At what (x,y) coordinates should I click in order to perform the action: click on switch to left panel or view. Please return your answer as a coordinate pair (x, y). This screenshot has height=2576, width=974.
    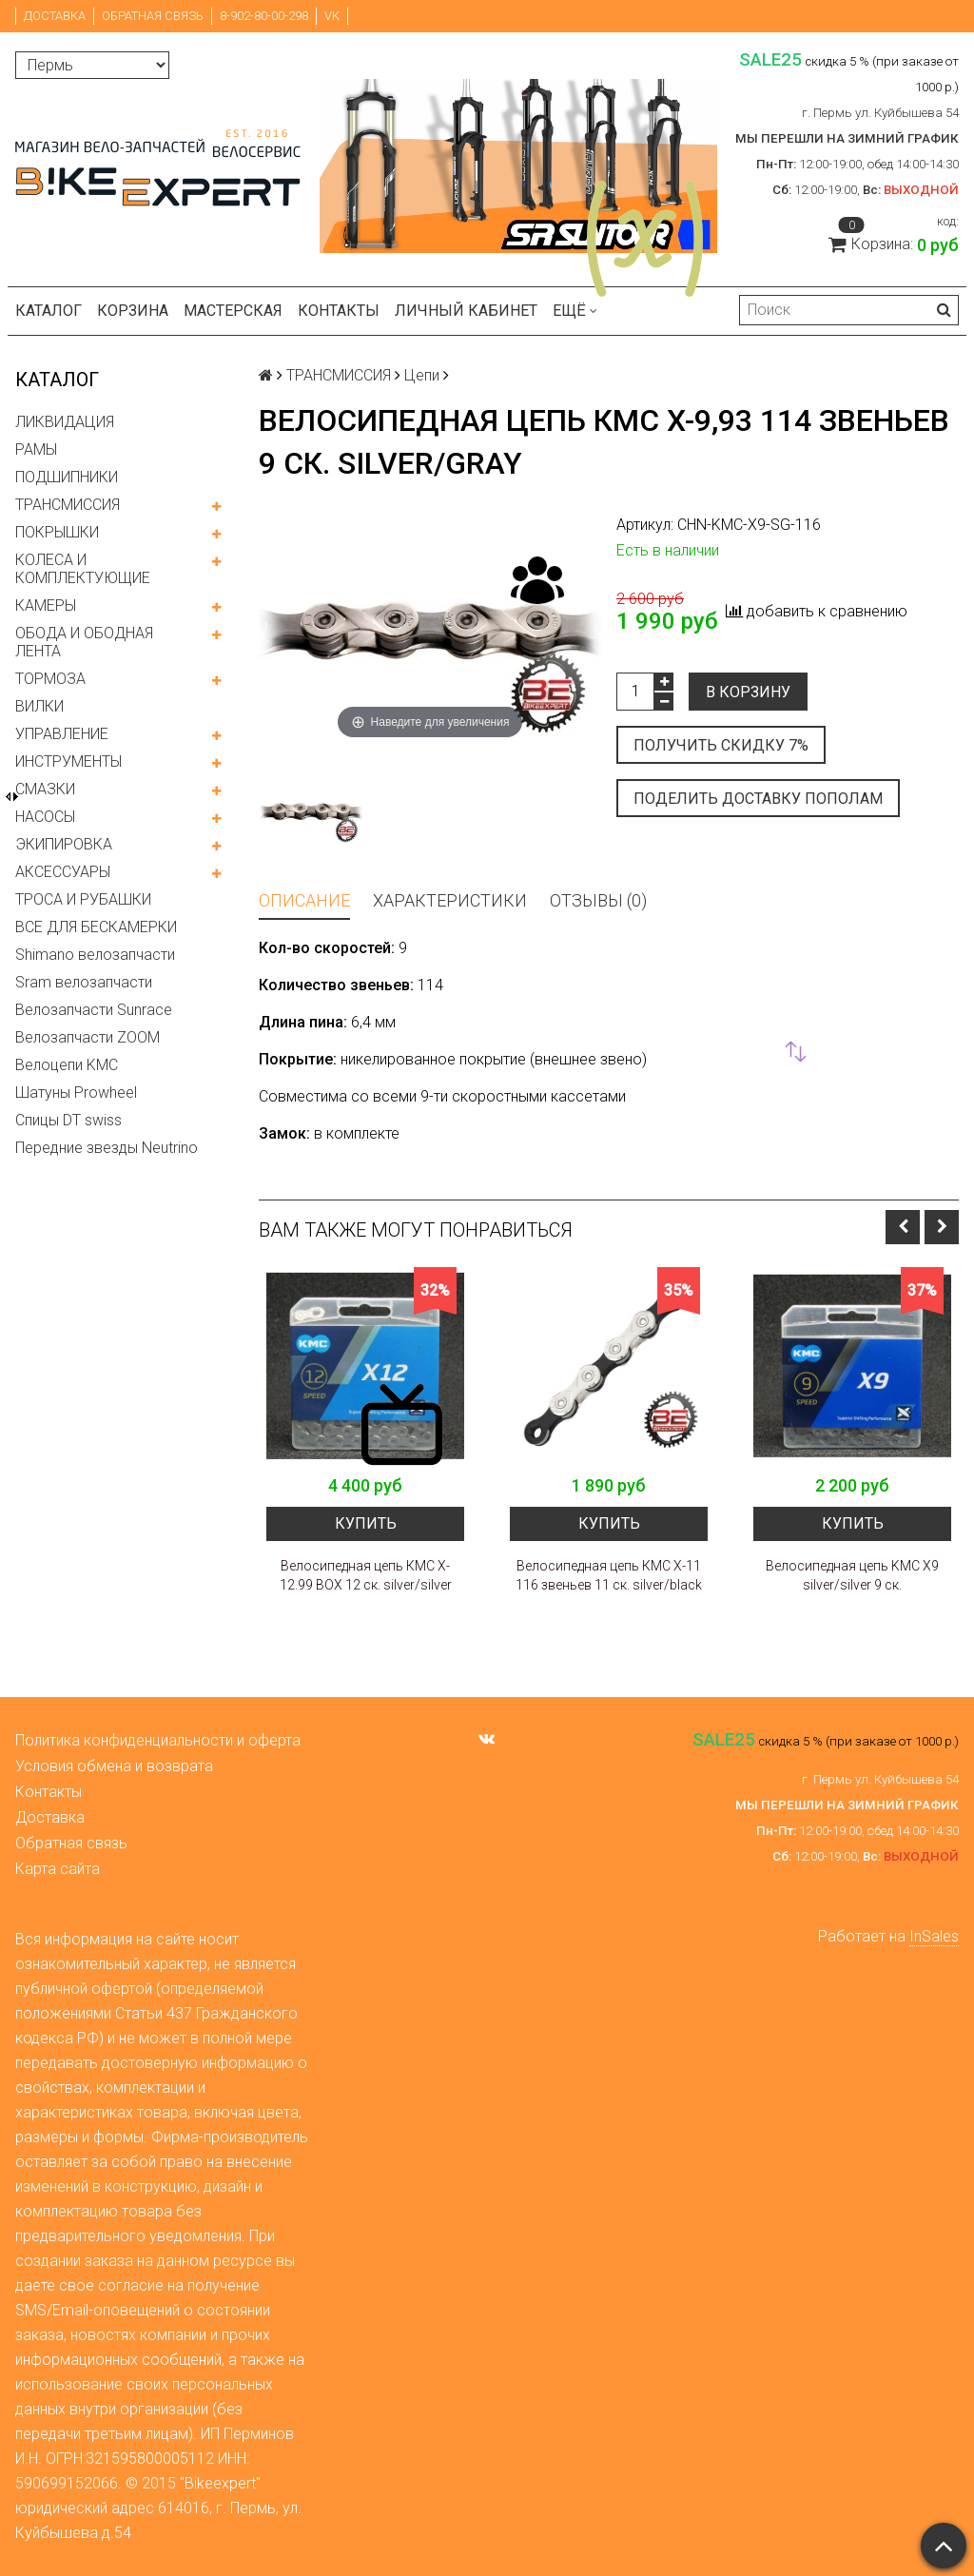
    Looking at the image, I should click on (11, 796).